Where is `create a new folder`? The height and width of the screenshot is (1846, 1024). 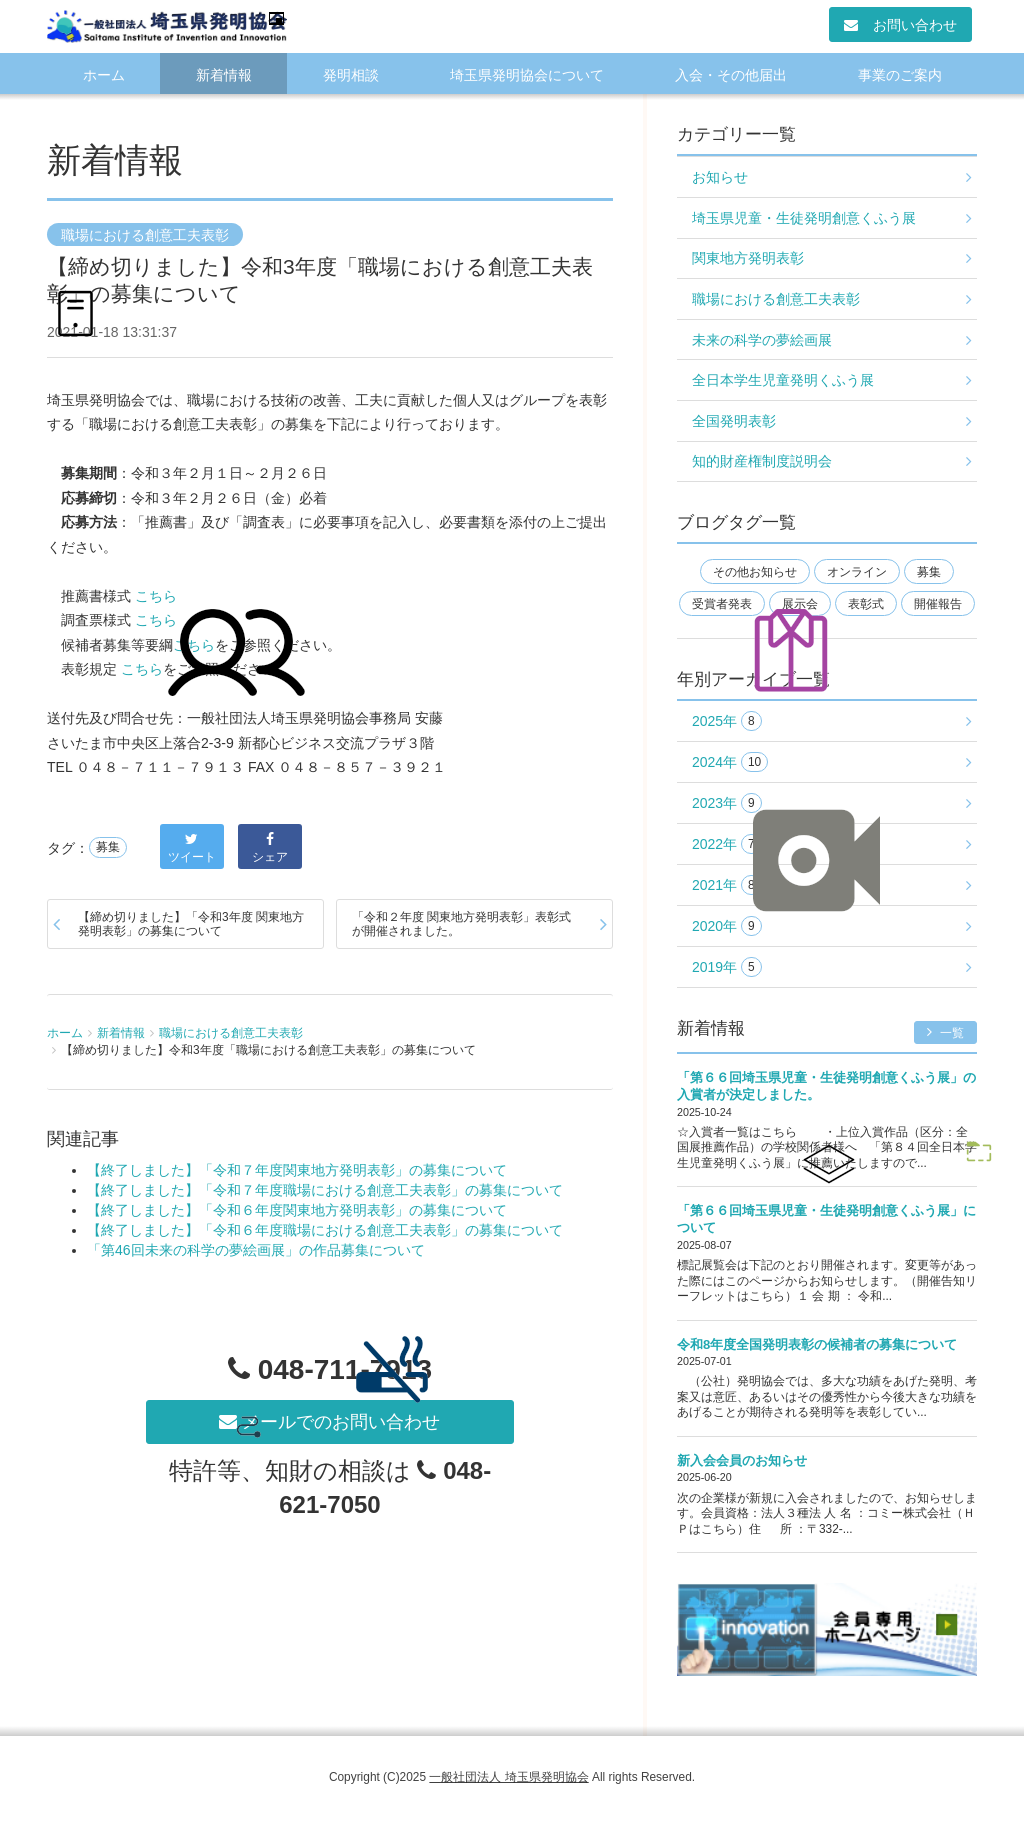 create a new folder is located at coordinates (979, 1151).